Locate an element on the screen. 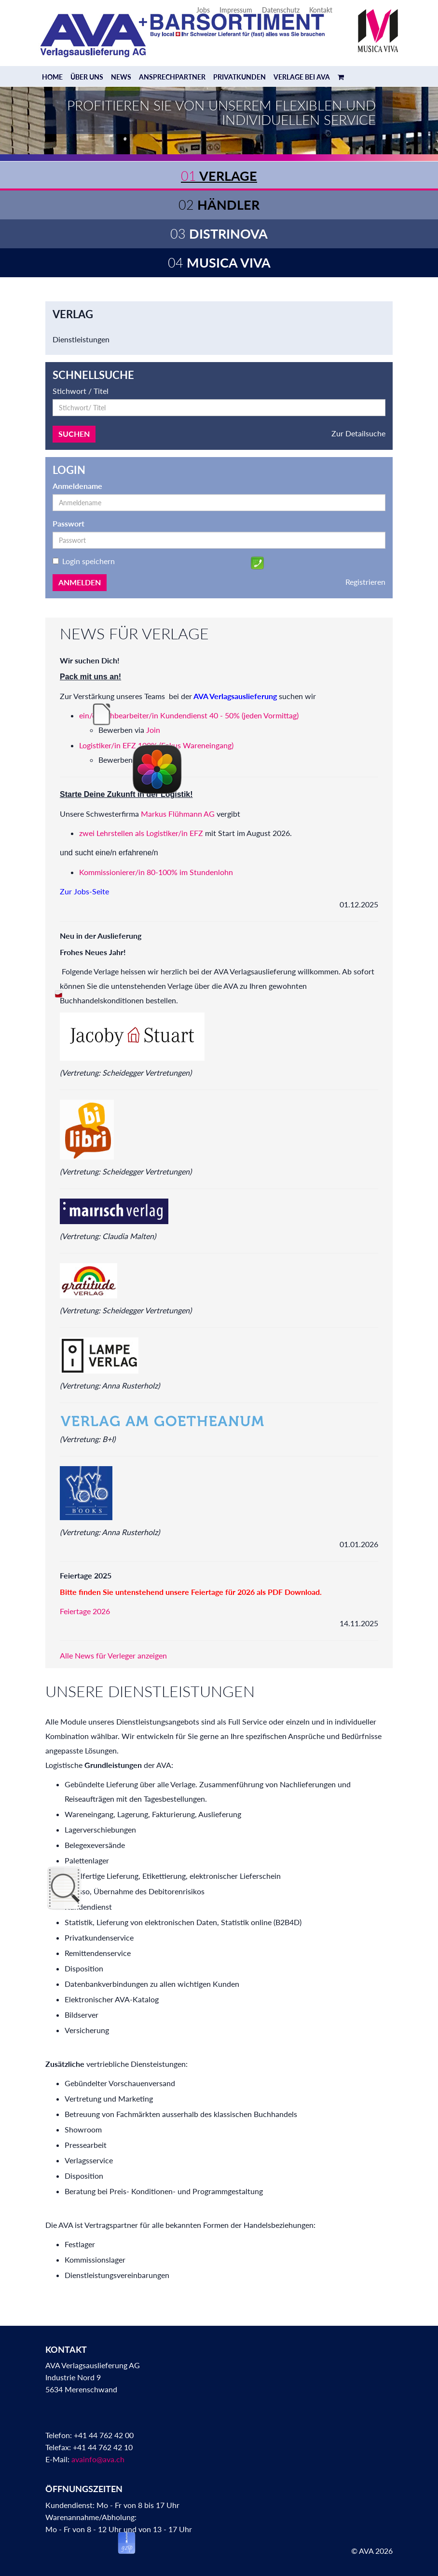 This screenshot has height=2576, width=438. a gzip compressed file is located at coordinates (126, 2543).